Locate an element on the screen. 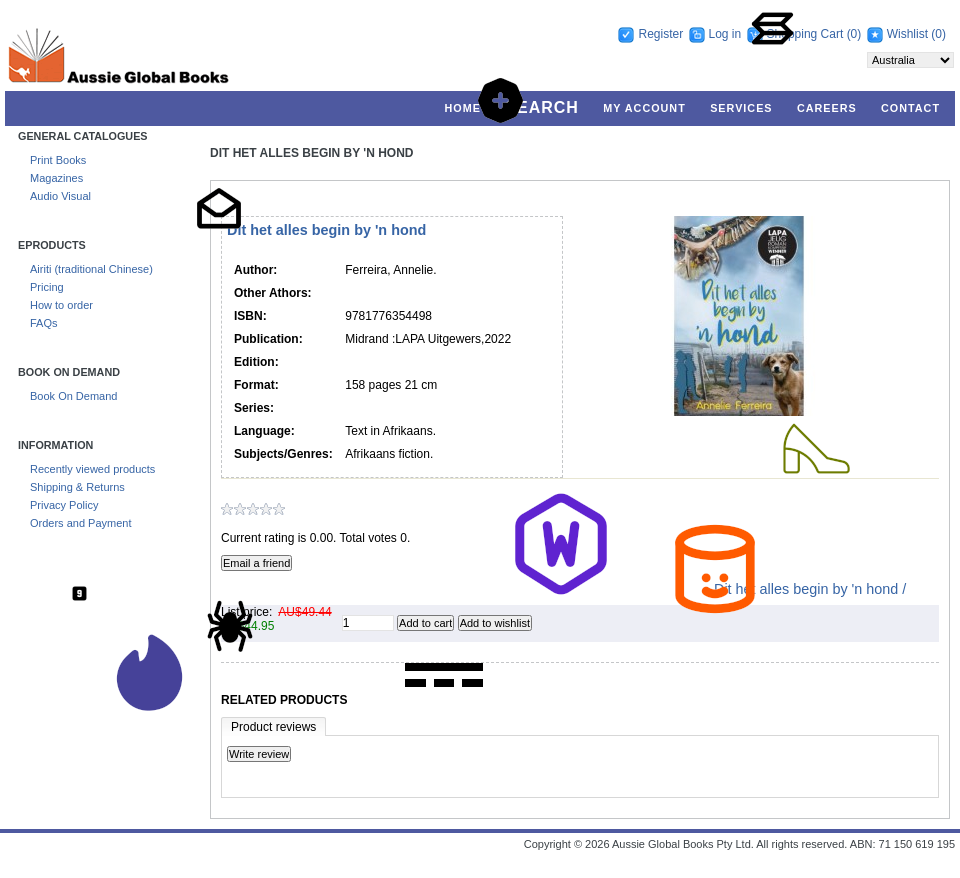  add a new item or element is located at coordinates (500, 100).